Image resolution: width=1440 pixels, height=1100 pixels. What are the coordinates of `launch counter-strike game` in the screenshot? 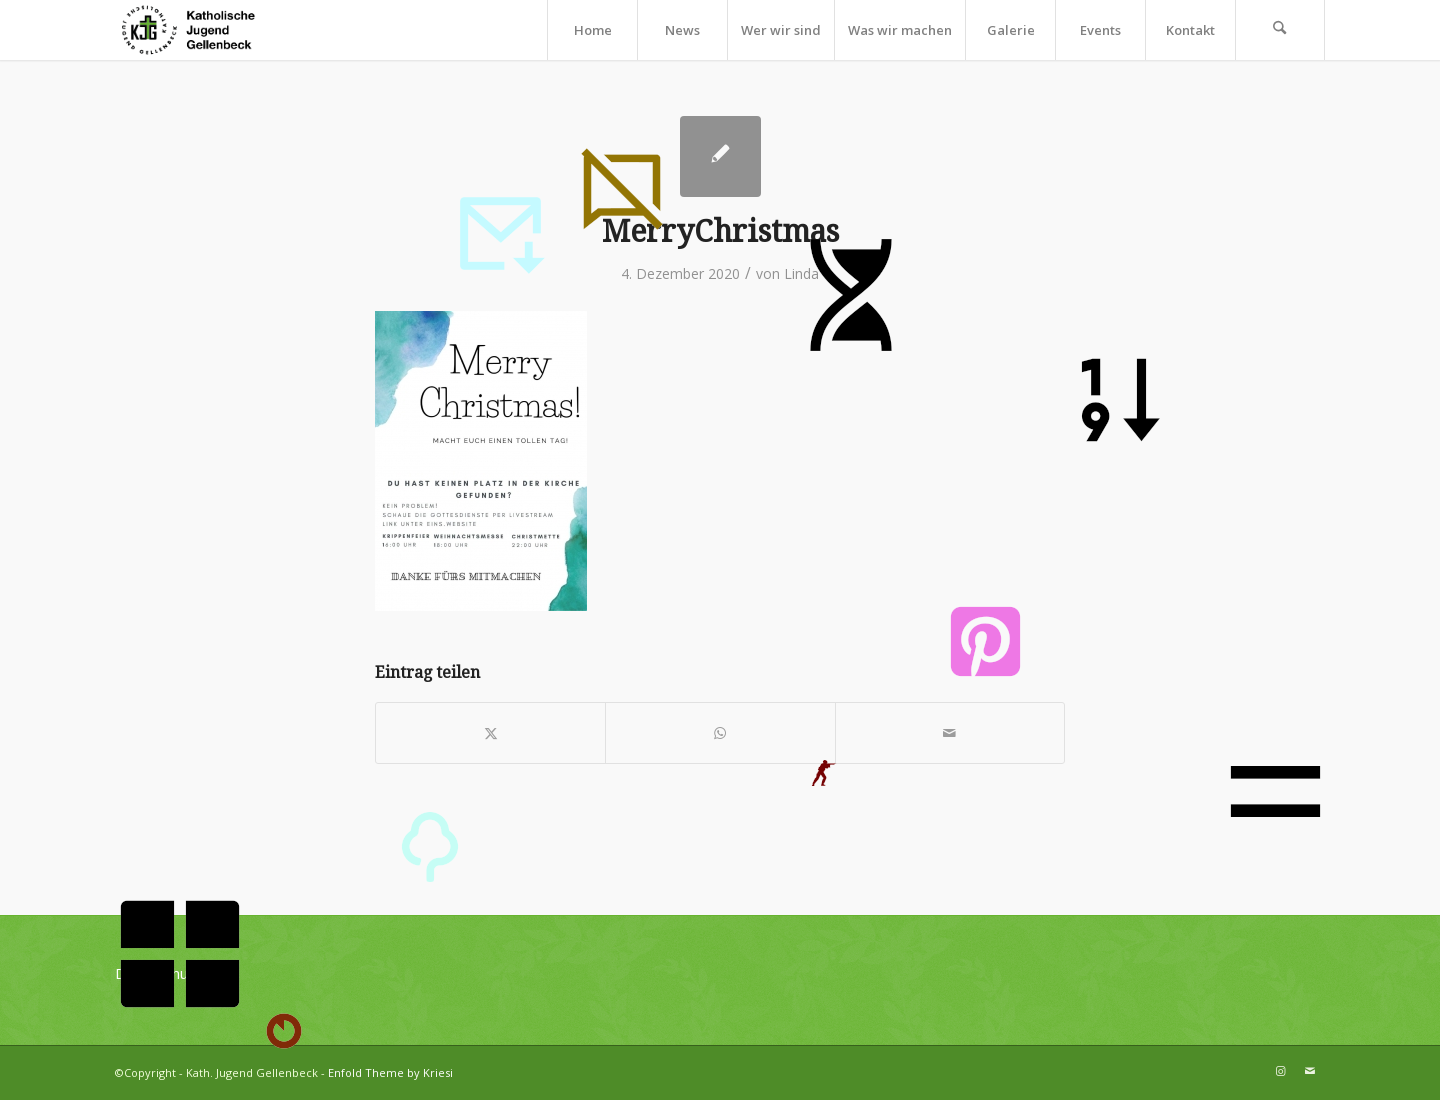 It's located at (824, 773).